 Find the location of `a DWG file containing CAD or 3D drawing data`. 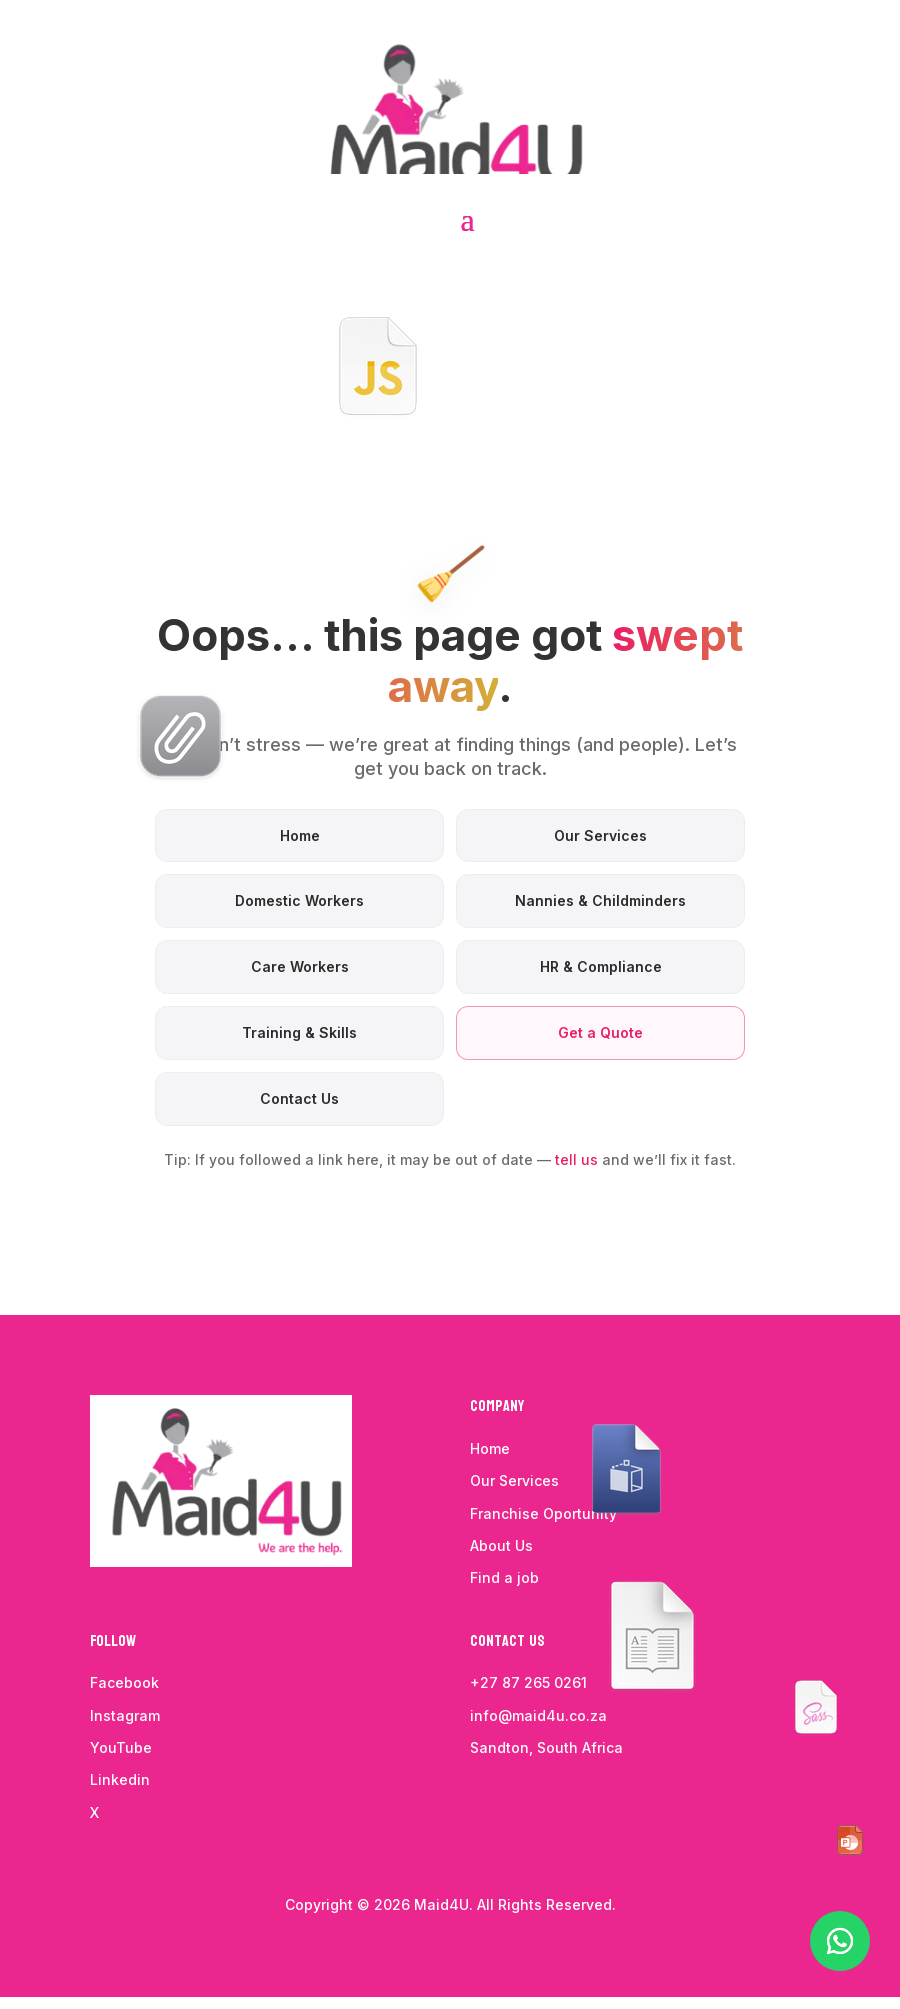

a DWG file containing CAD or 3D drawing data is located at coordinates (626, 1470).